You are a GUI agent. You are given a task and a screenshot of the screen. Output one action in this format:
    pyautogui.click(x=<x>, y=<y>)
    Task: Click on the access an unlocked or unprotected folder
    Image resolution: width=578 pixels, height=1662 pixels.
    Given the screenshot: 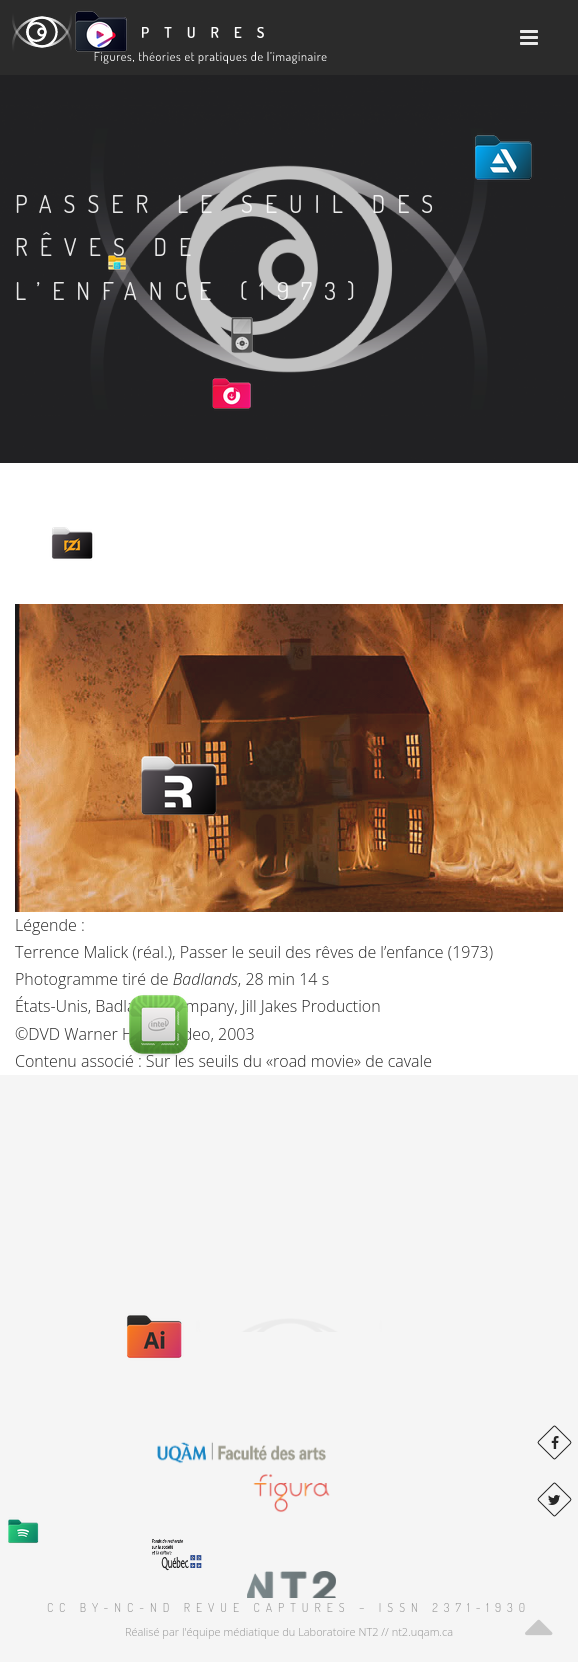 What is the action you would take?
    pyautogui.click(x=117, y=263)
    